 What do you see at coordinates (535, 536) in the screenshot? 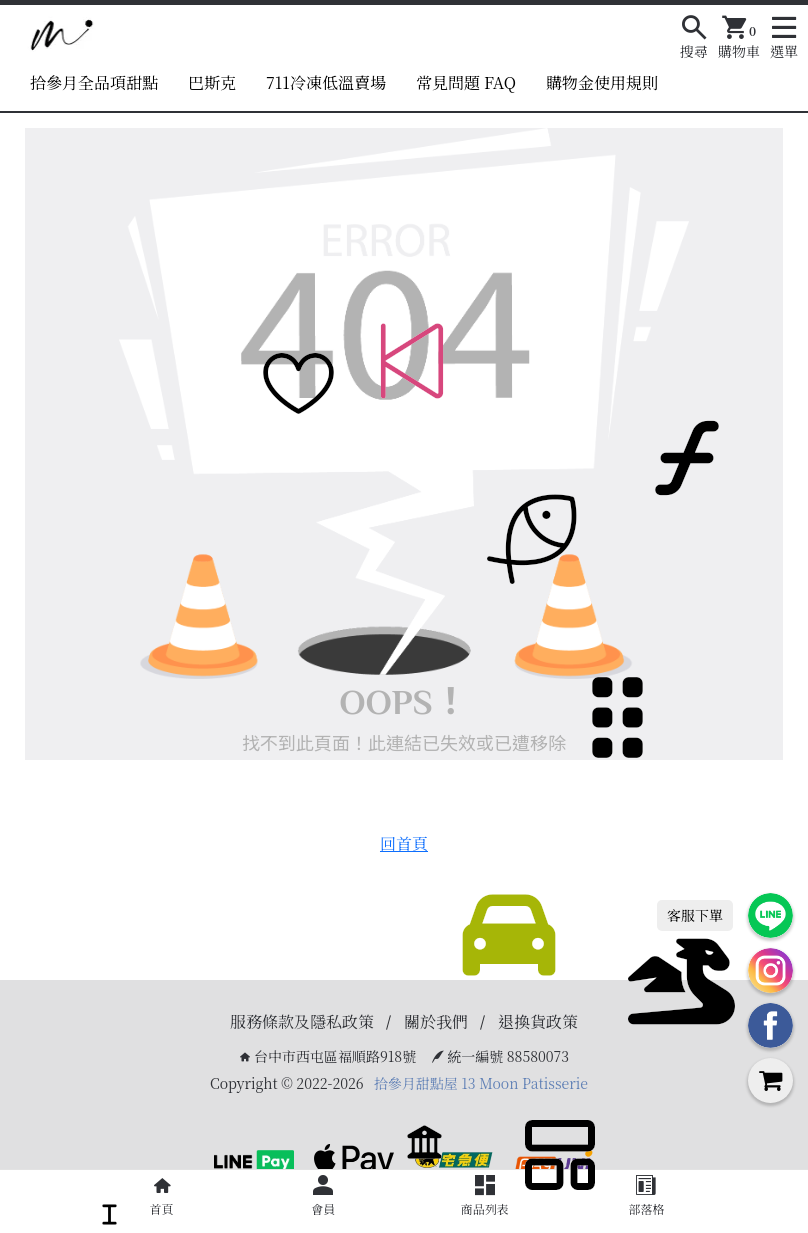
I see `access fishing or aquatic content` at bounding box center [535, 536].